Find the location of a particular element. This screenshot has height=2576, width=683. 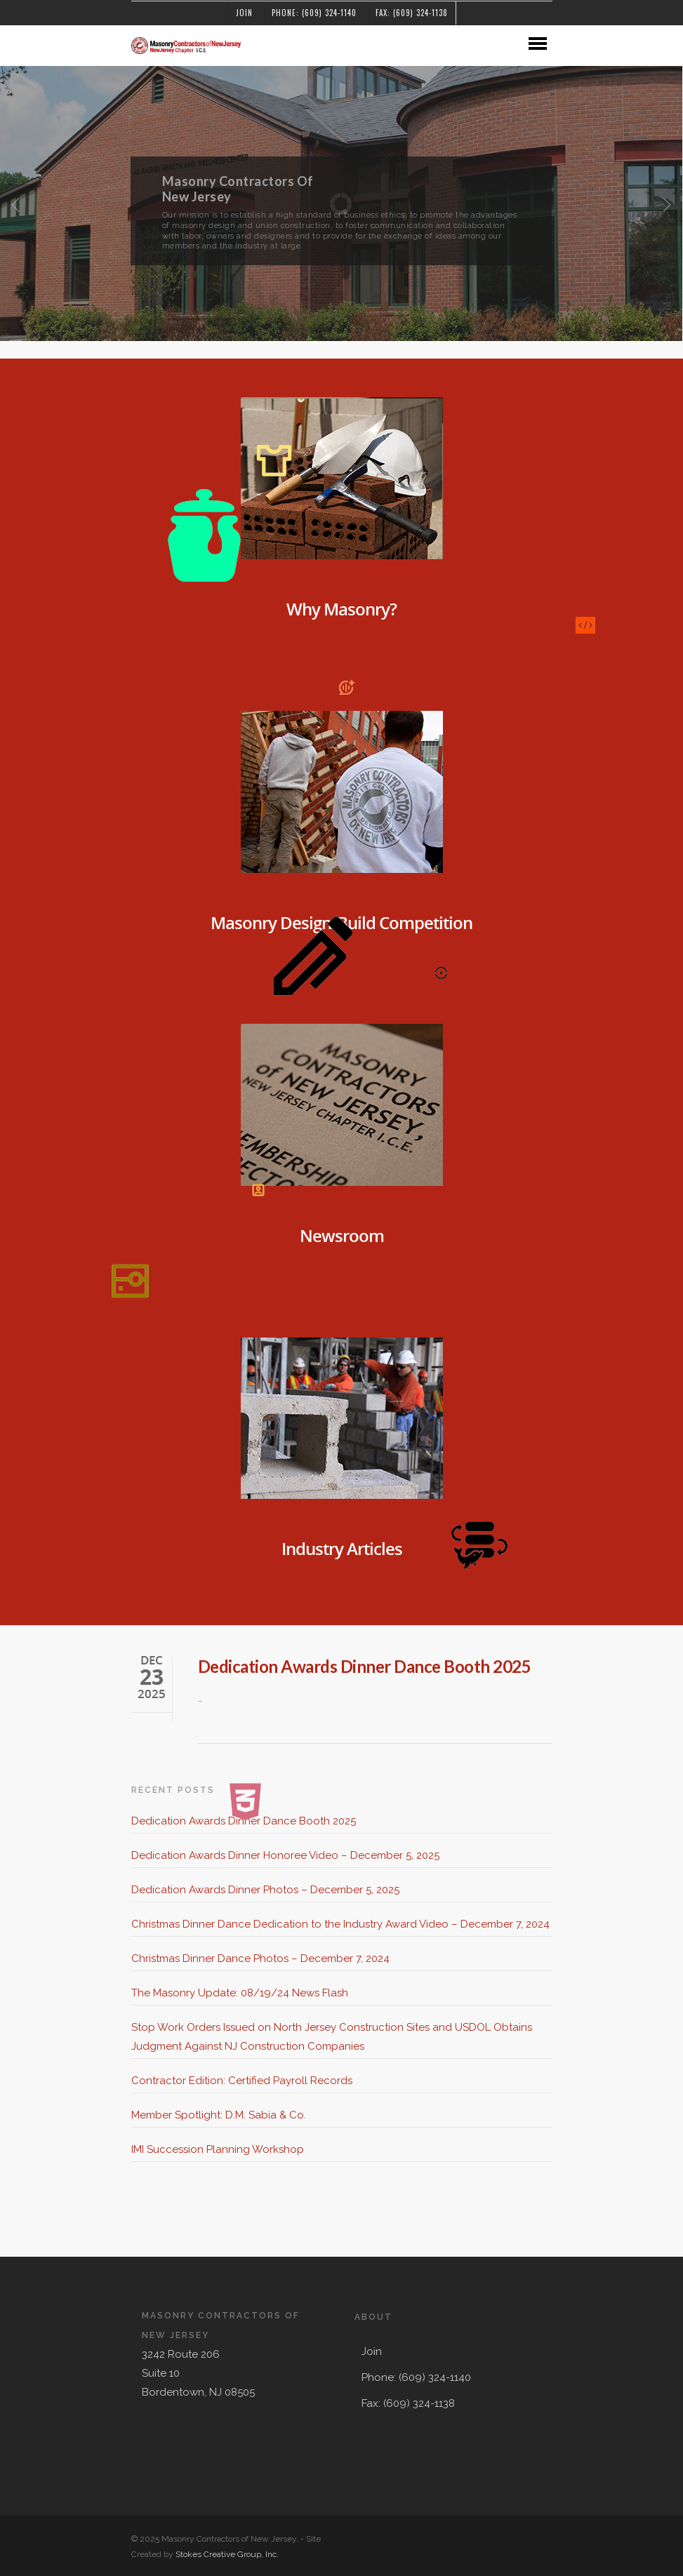

open code editor or development tools is located at coordinates (585, 625).